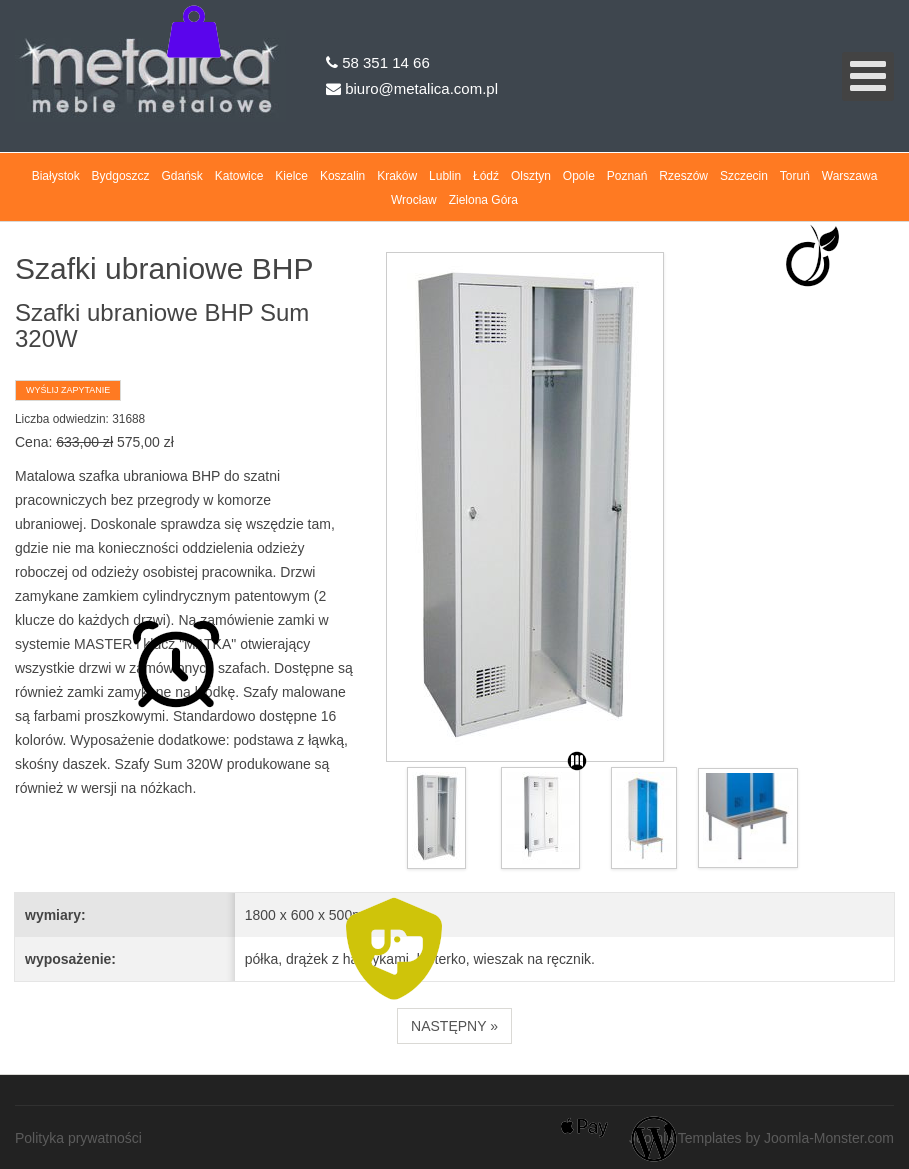 Image resolution: width=909 pixels, height=1169 pixels. I want to click on wordpress logo, so click(654, 1139).